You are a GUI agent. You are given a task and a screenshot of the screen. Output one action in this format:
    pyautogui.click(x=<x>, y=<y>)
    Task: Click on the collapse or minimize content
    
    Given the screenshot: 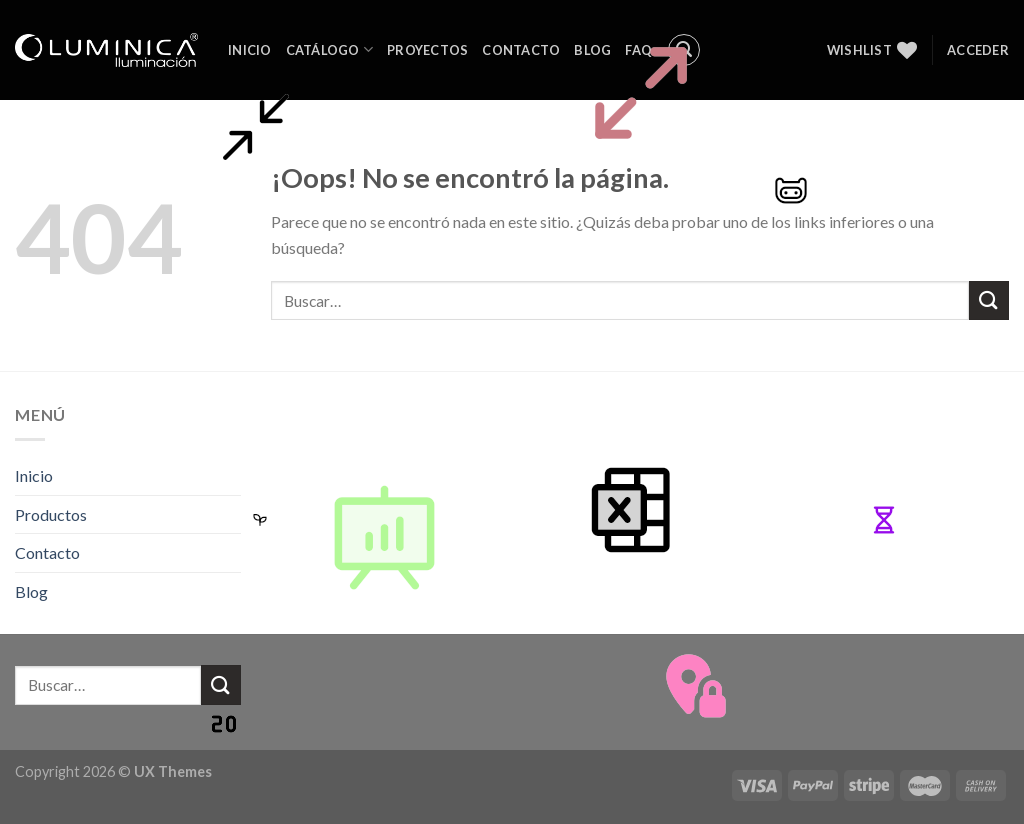 What is the action you would take?
    pyautogui.click(x=256, y=127)
    